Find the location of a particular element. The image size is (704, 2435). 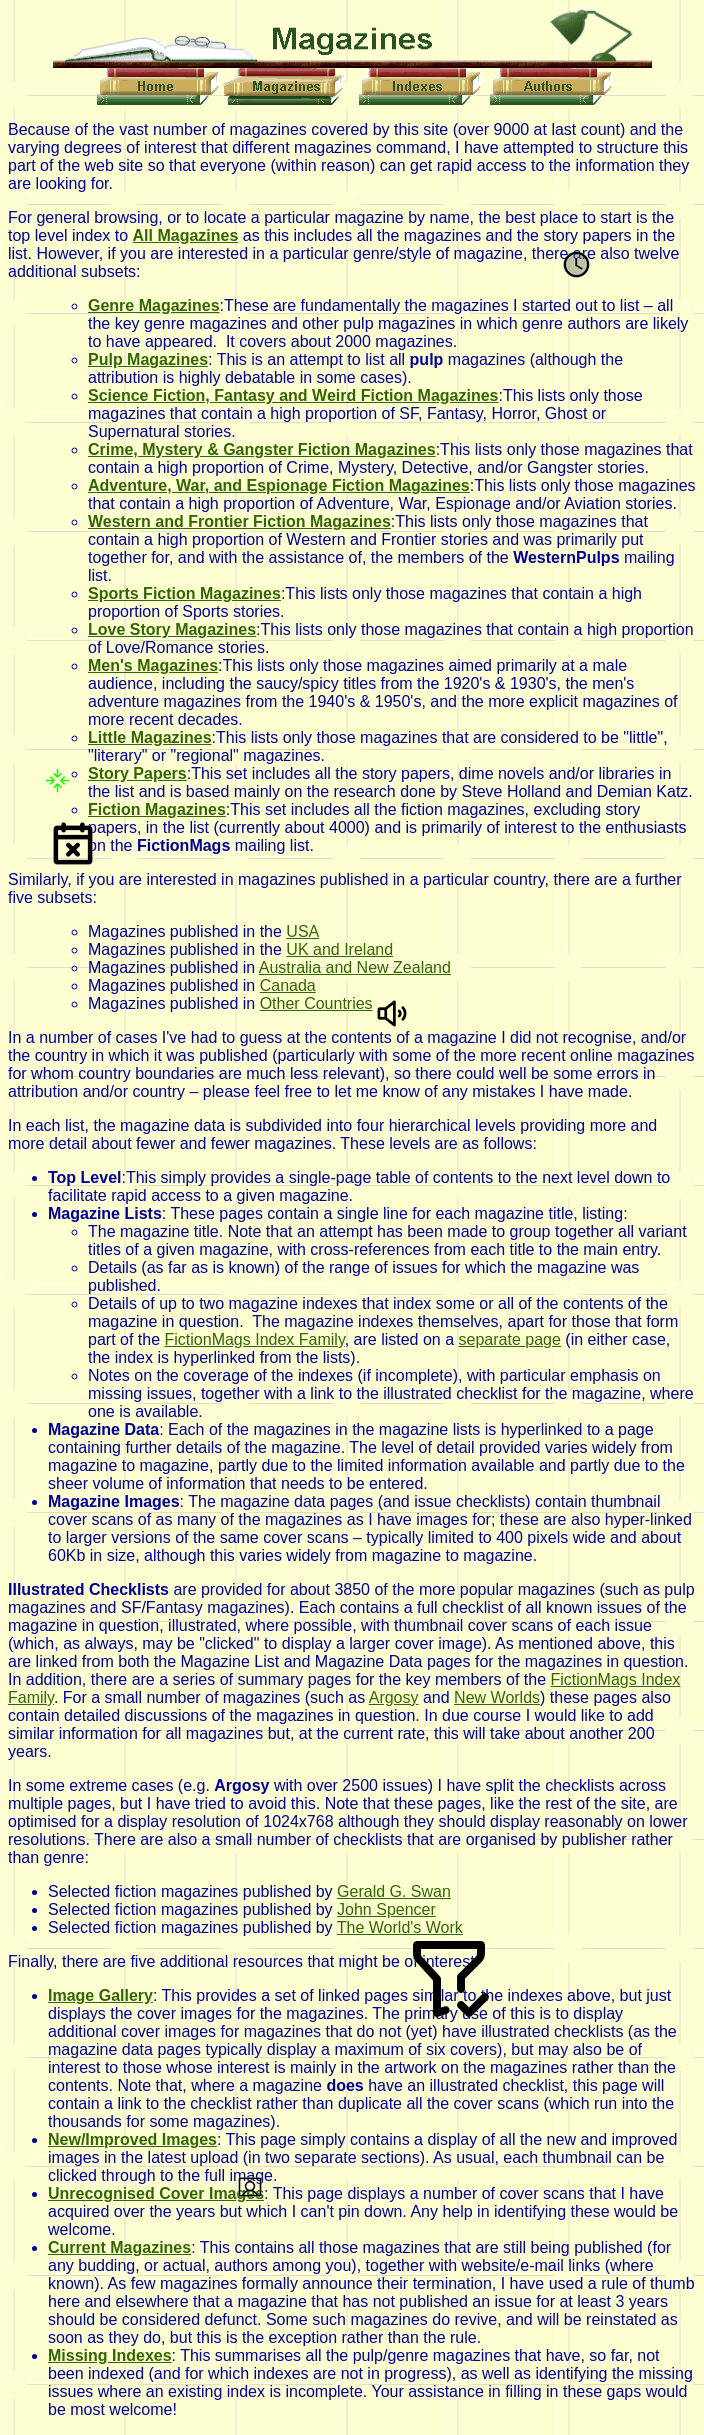

collapse or minimize content from all sides is located at coordinates (57, 780).